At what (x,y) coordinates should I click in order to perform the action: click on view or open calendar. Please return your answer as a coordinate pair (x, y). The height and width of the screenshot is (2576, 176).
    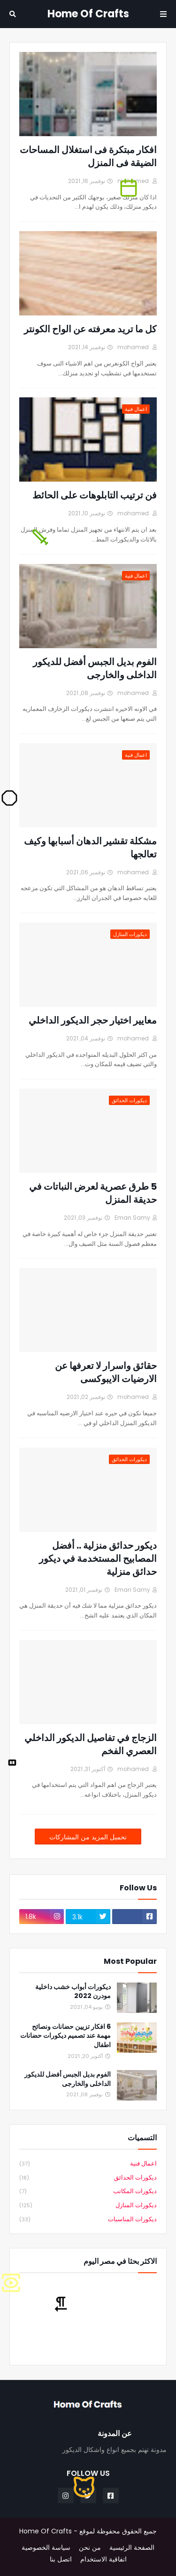
    Looking at the image, I should click on (129, 188).